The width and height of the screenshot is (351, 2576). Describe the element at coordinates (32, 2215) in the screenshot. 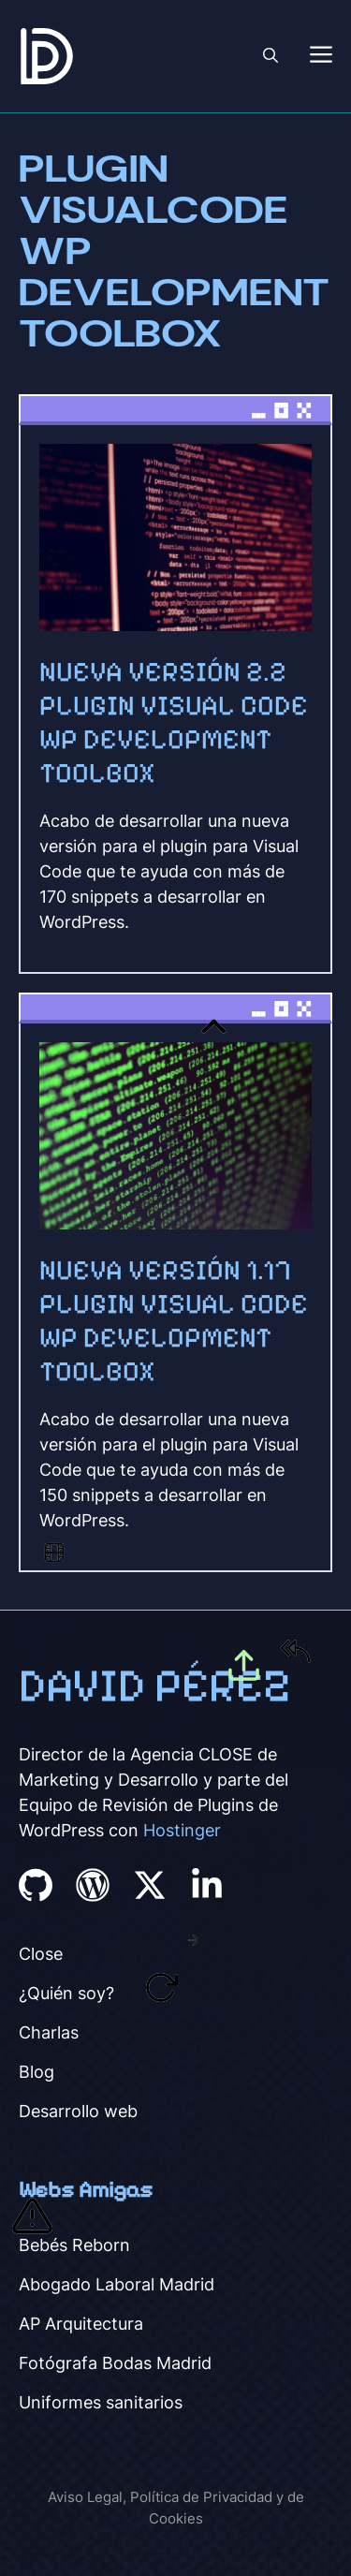

I see `warning or caution indicator` at that location.